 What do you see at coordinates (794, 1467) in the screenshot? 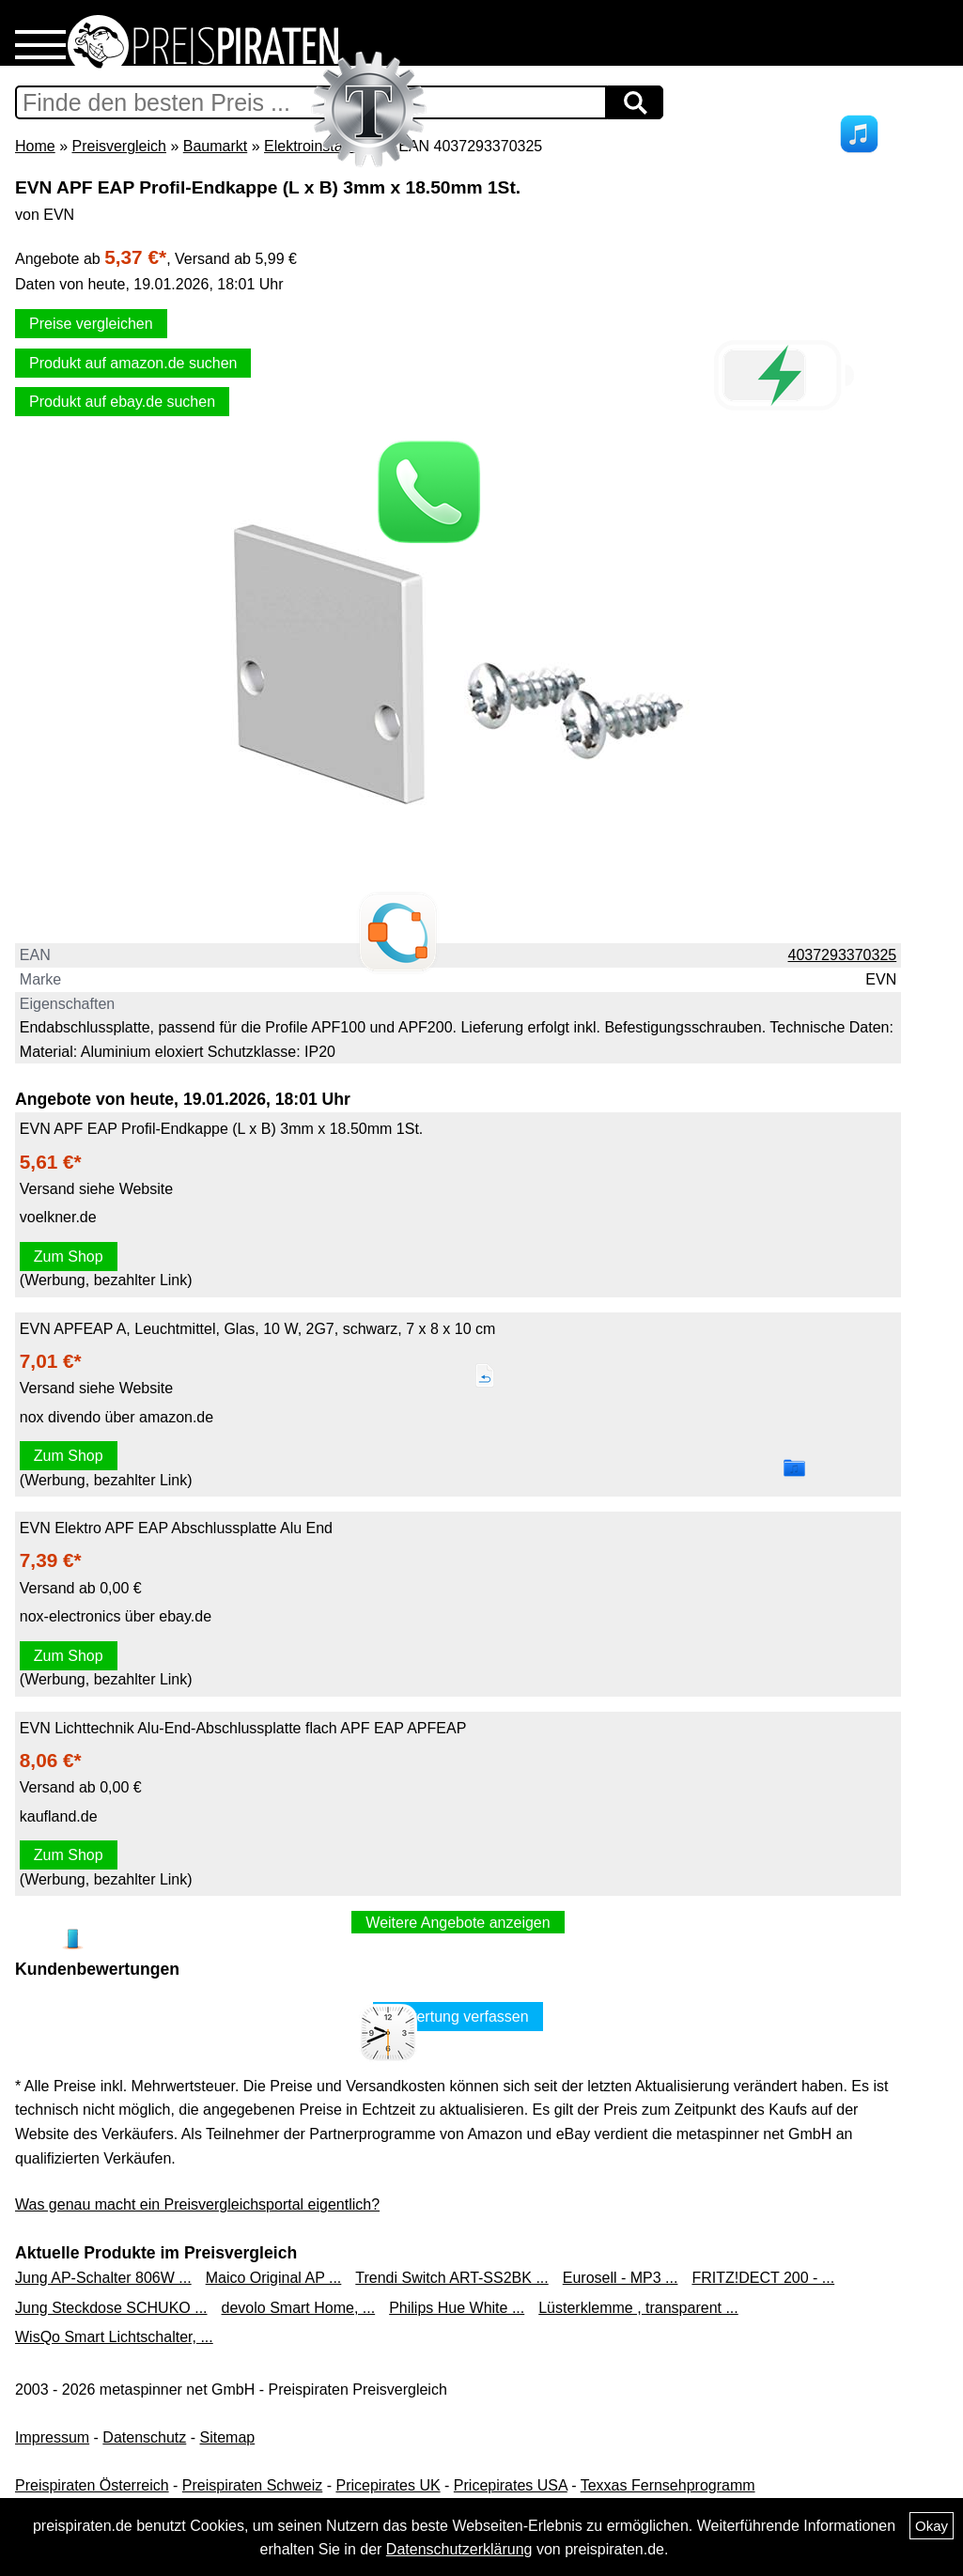
I see `open your music files folder` at bounding box center [794, 1467].